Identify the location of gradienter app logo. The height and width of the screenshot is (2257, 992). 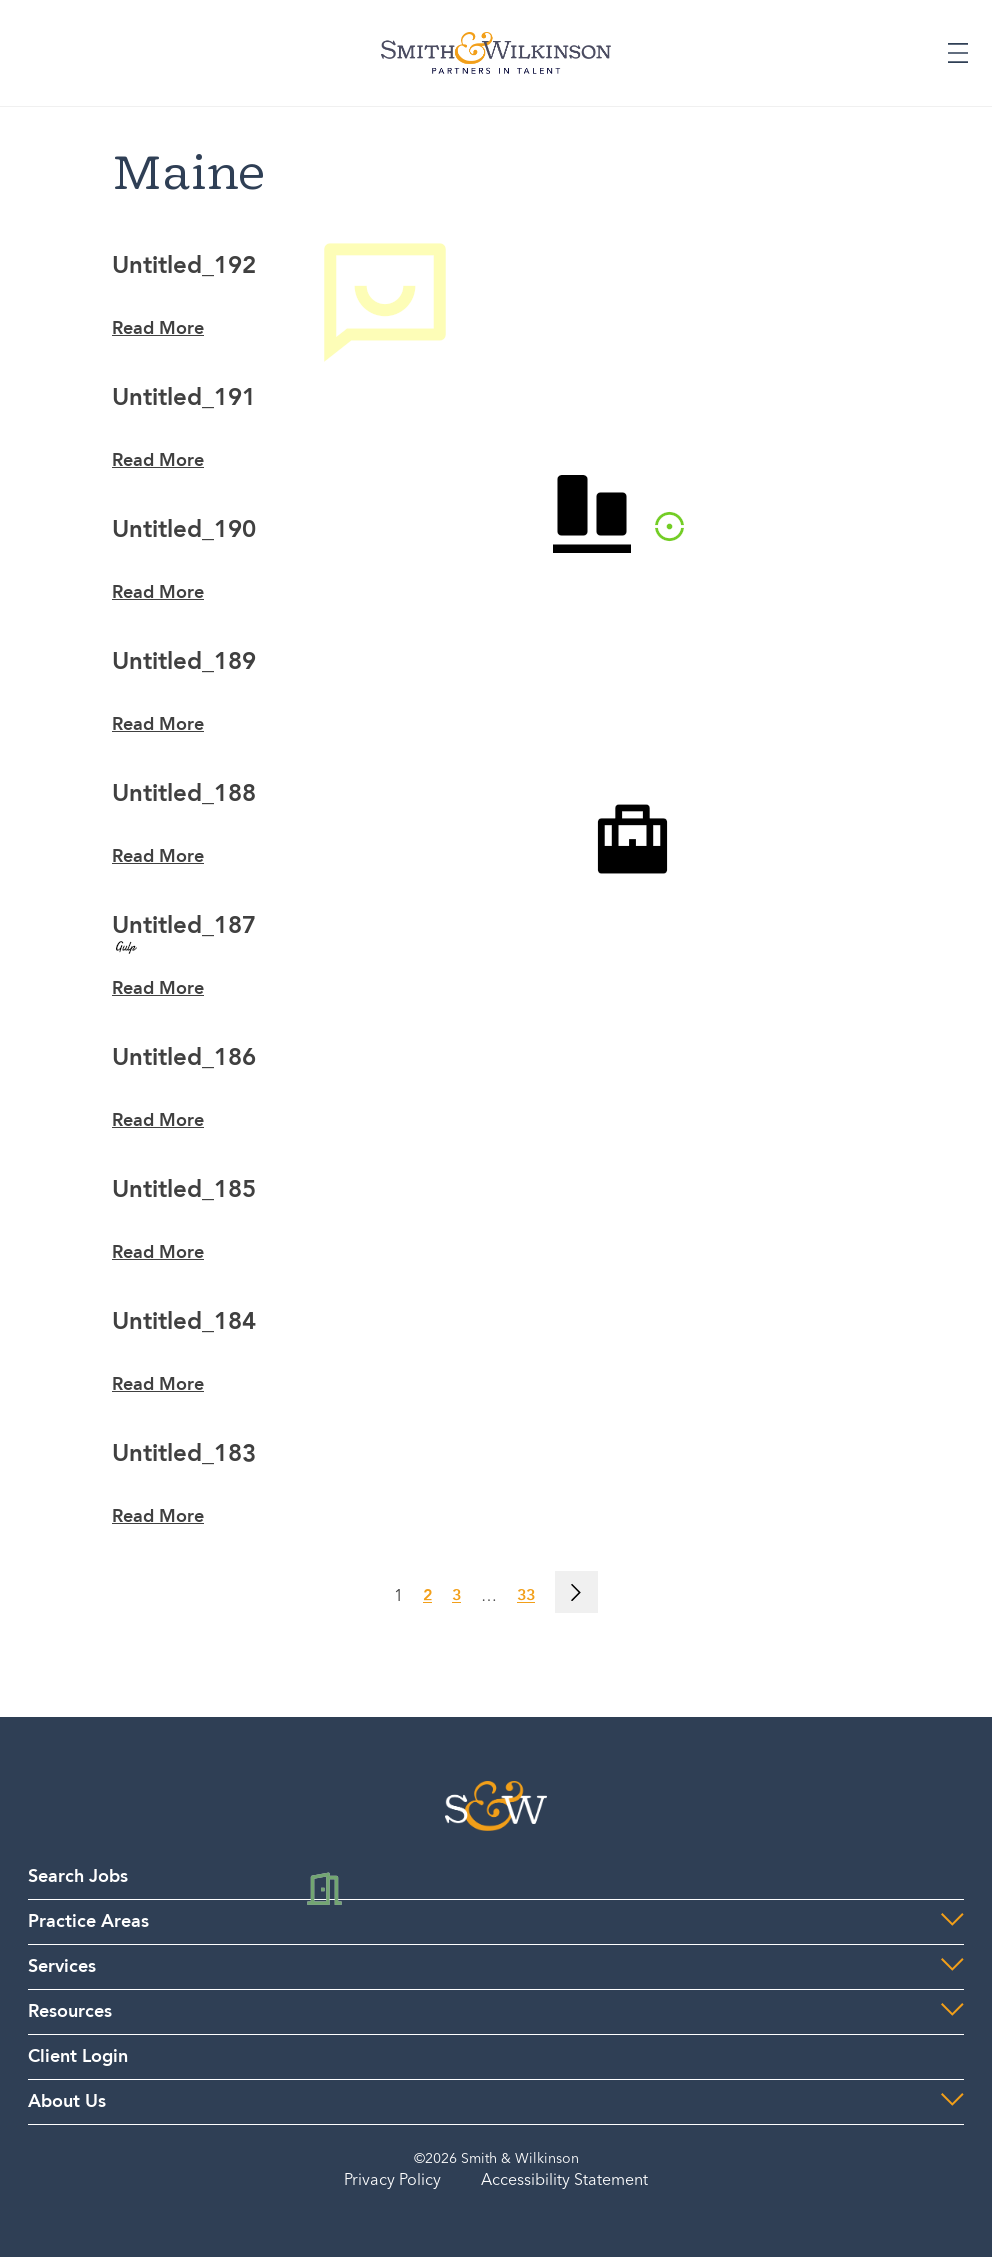
(669, 526).